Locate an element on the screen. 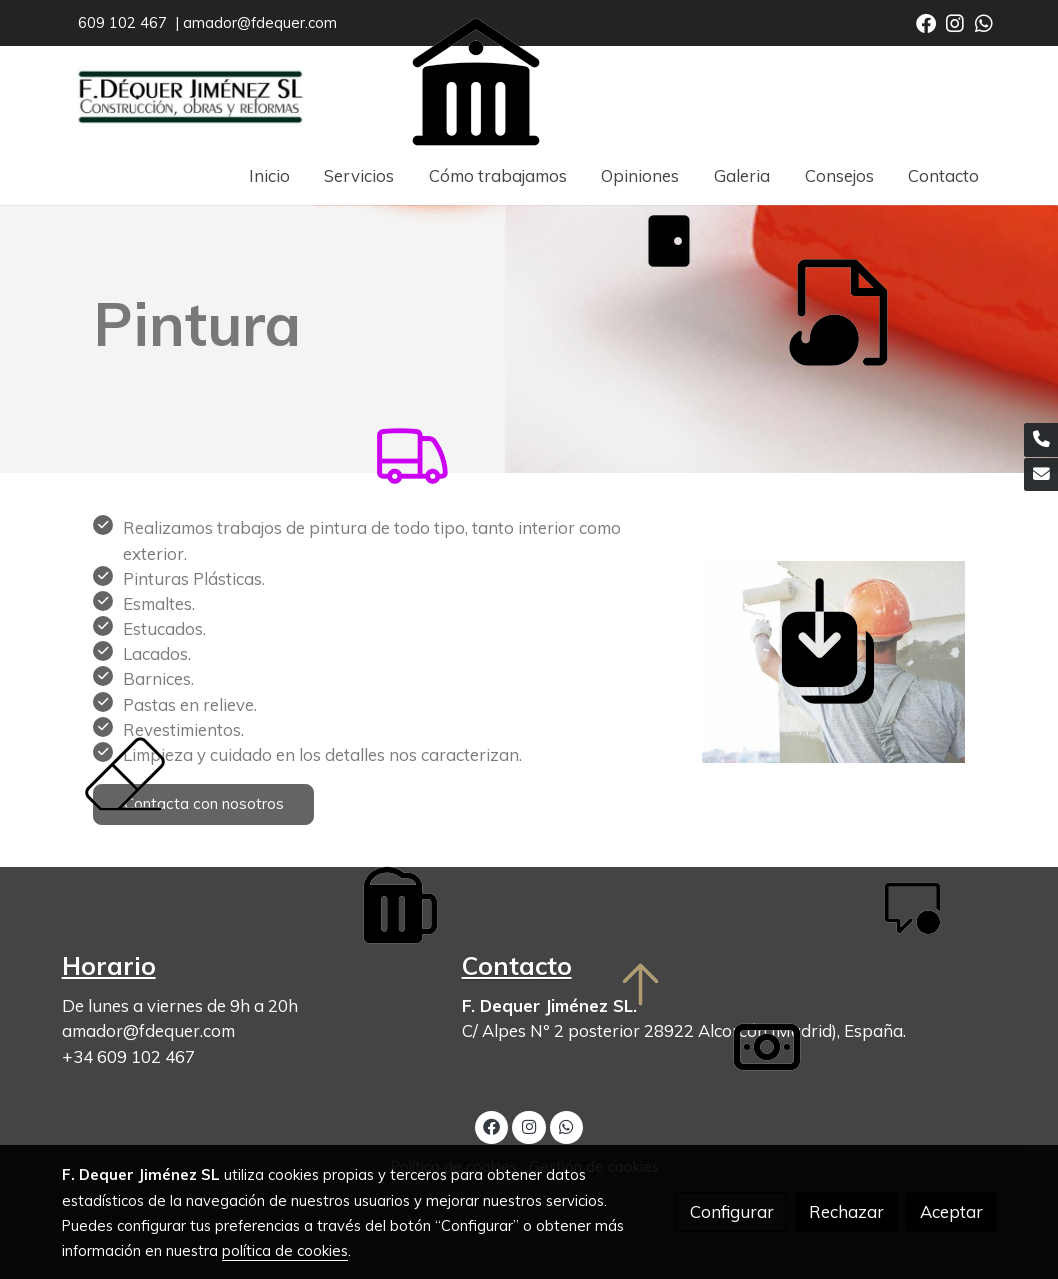 The image size is (1058, 1279). erase or delete content is located at coordinates (125, 774).